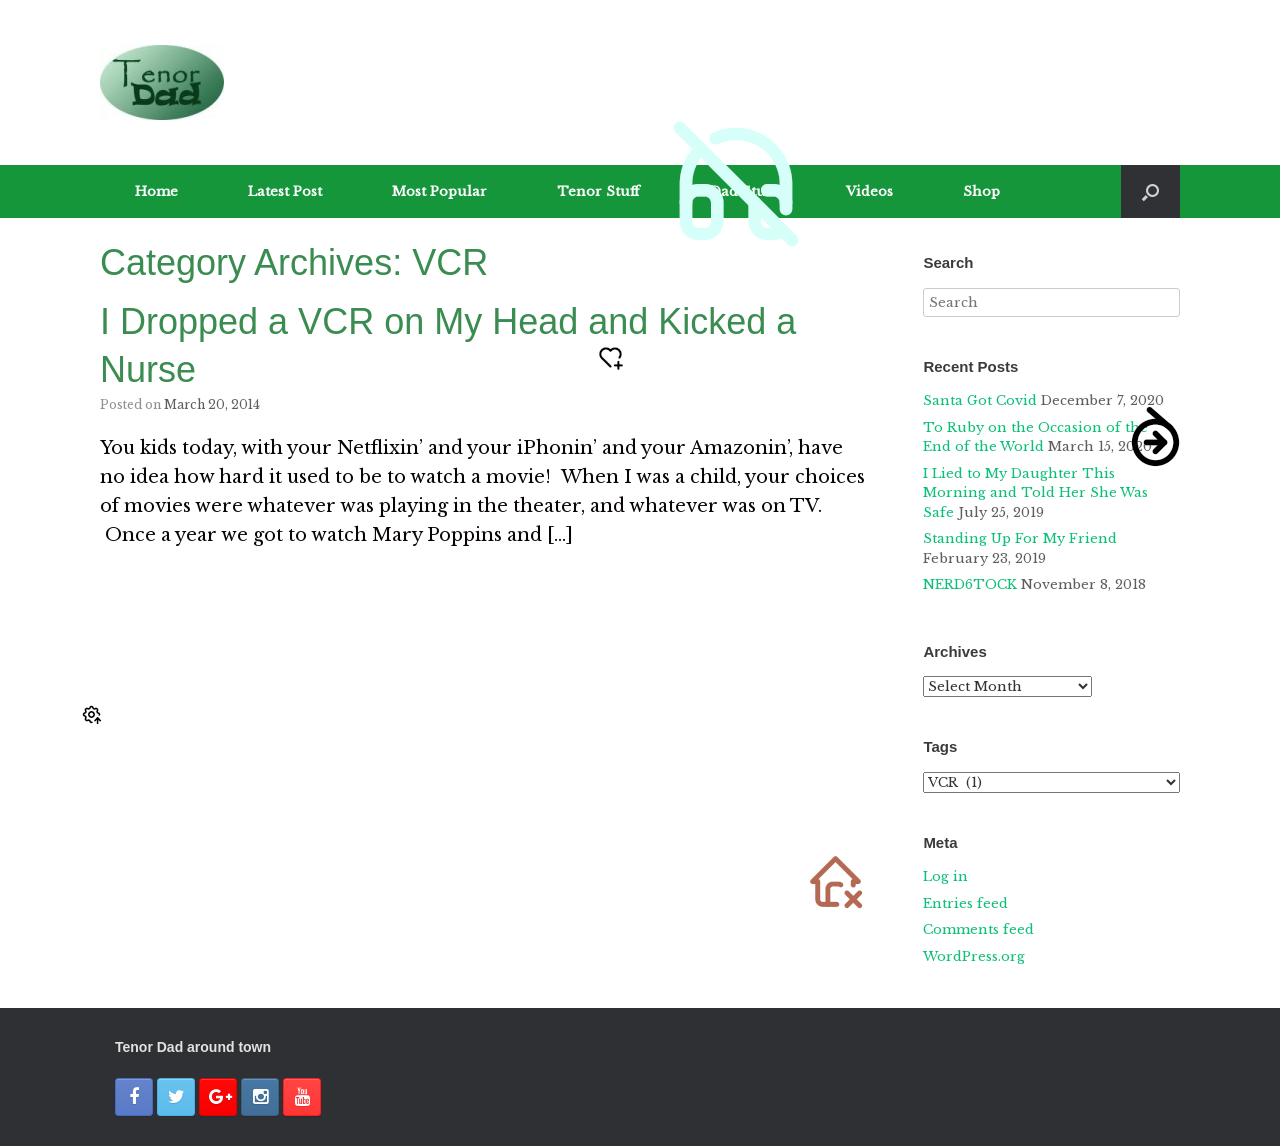 This screenshot has height=1146, width=1280. What do you see at coordinates (1155, 436) in the screenshot?
I see `navigate to Doctrine PHP library documentation` at bounding box center [1155, 436].